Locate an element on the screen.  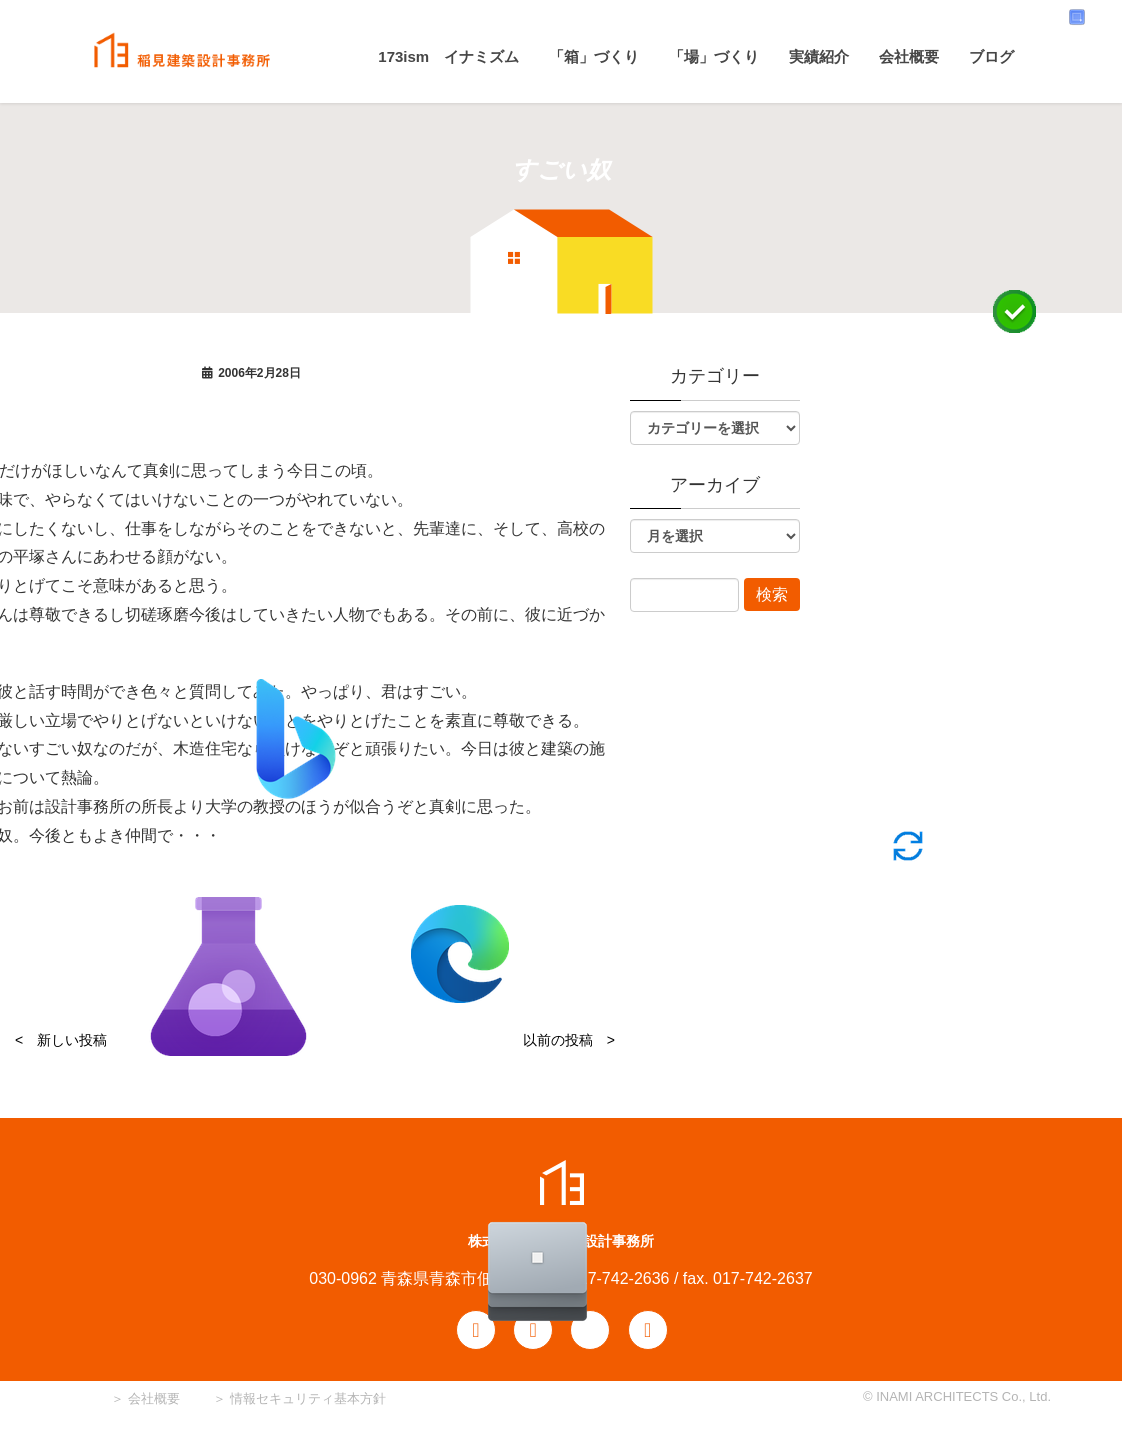
open the Bing search app is located at coordinates (296, 739).